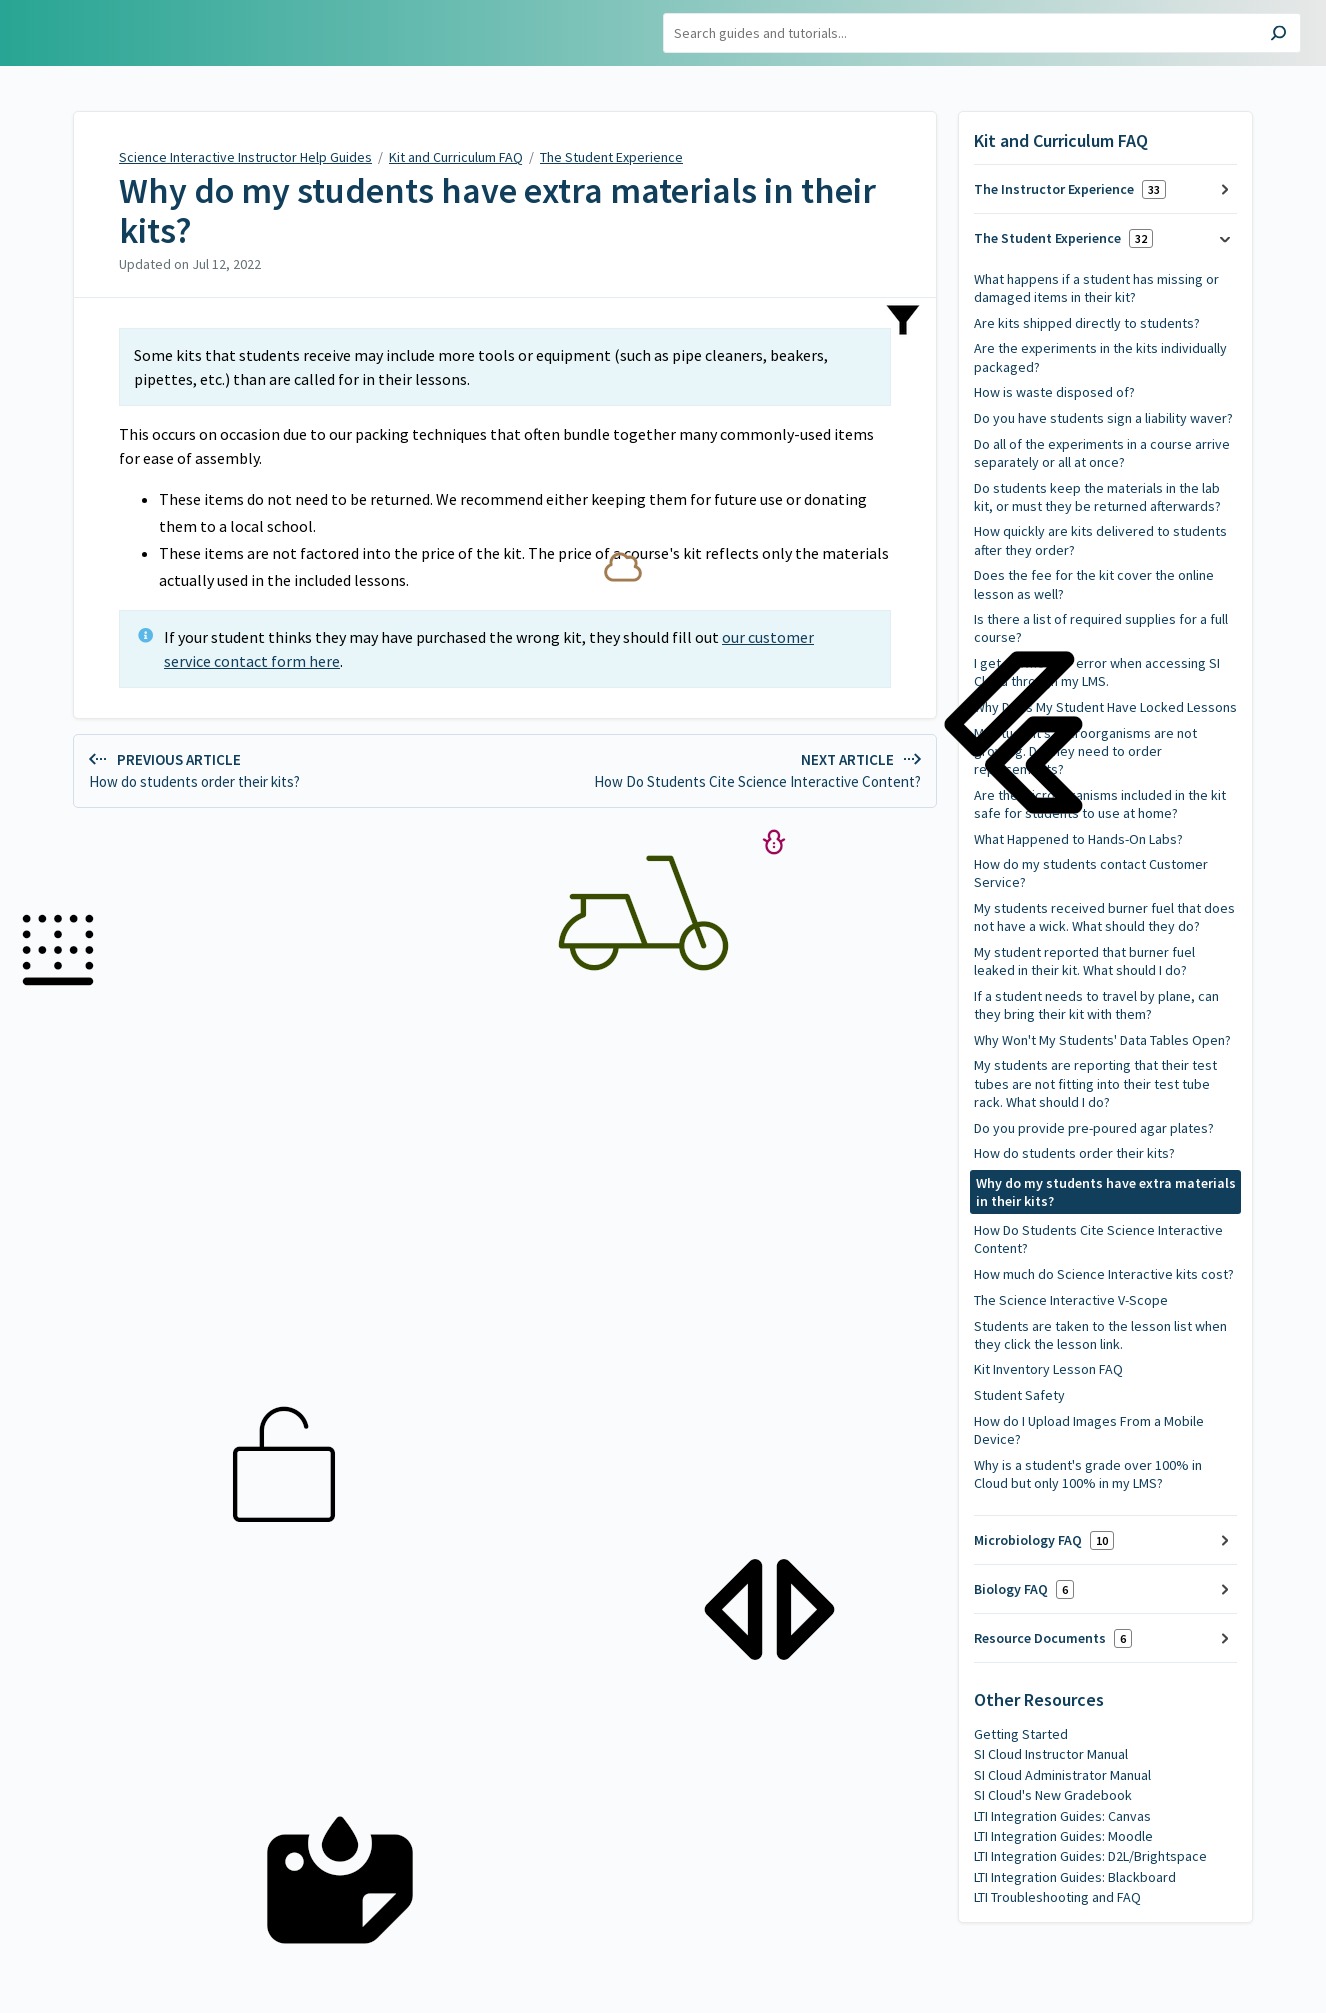 The width and height of the screenshot is (1326, 2013). I want to click on expand or resize horizontally, so click(769, 1609).